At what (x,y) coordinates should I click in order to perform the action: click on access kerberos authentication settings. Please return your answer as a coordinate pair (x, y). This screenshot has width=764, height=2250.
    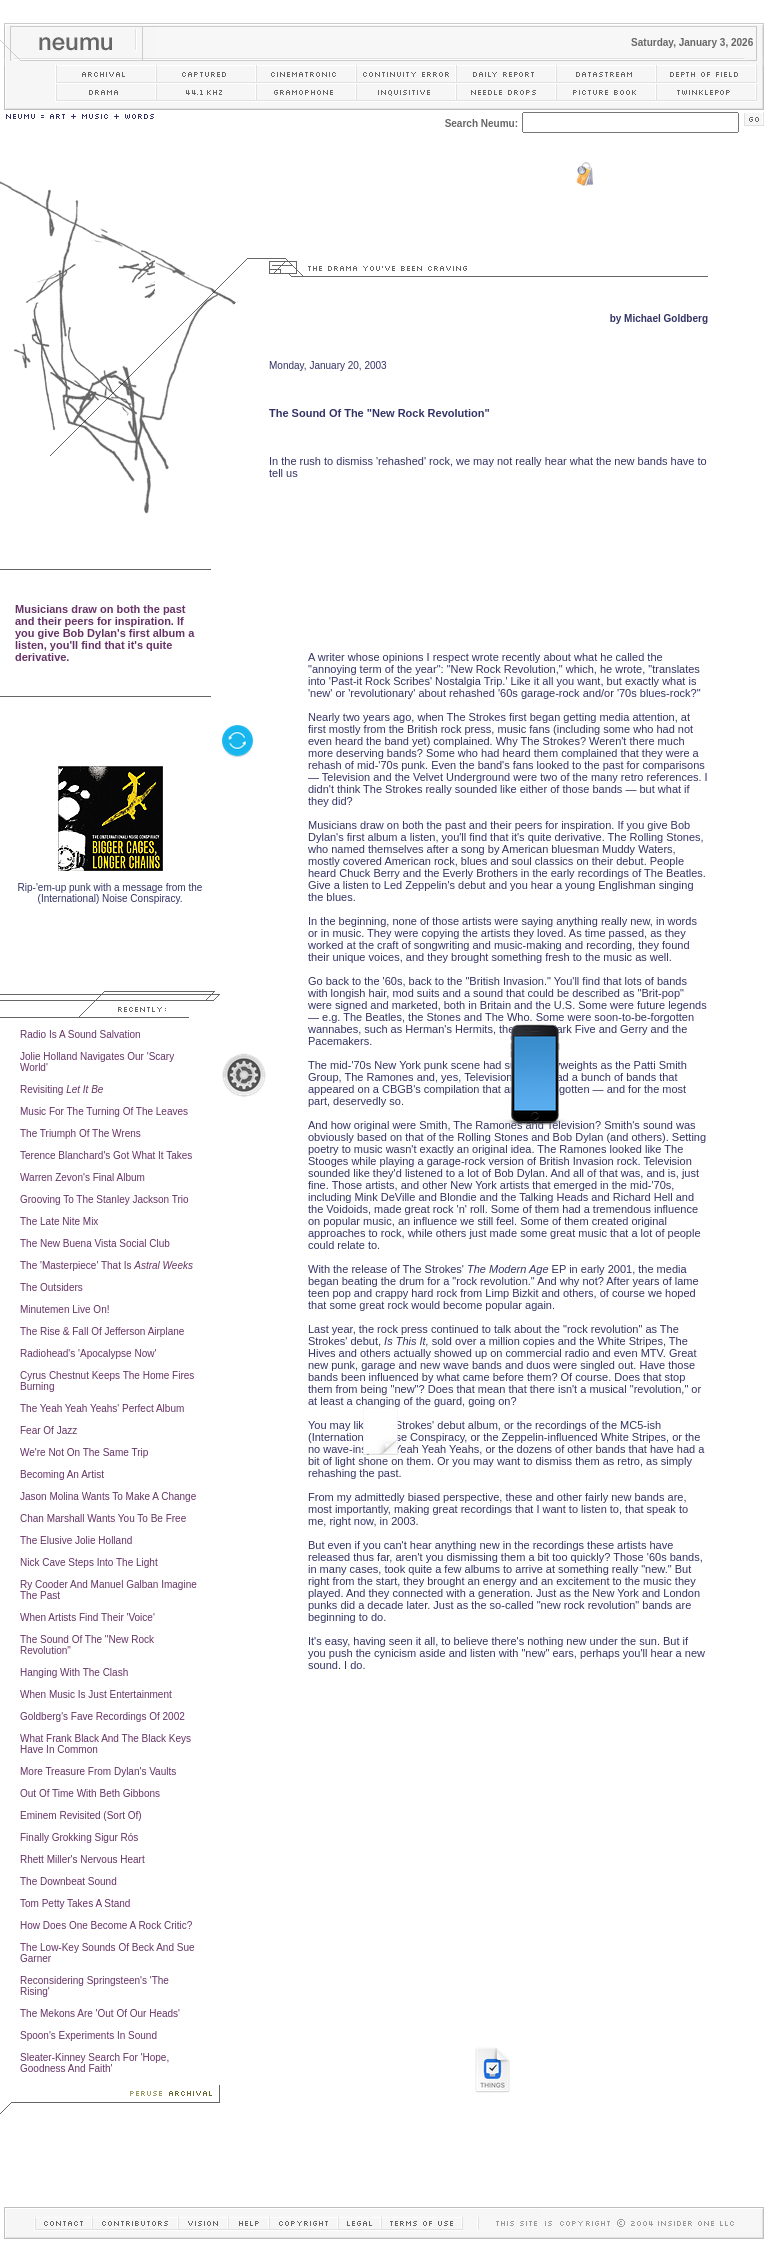
    Looking at the image, I should click on (585, 174).